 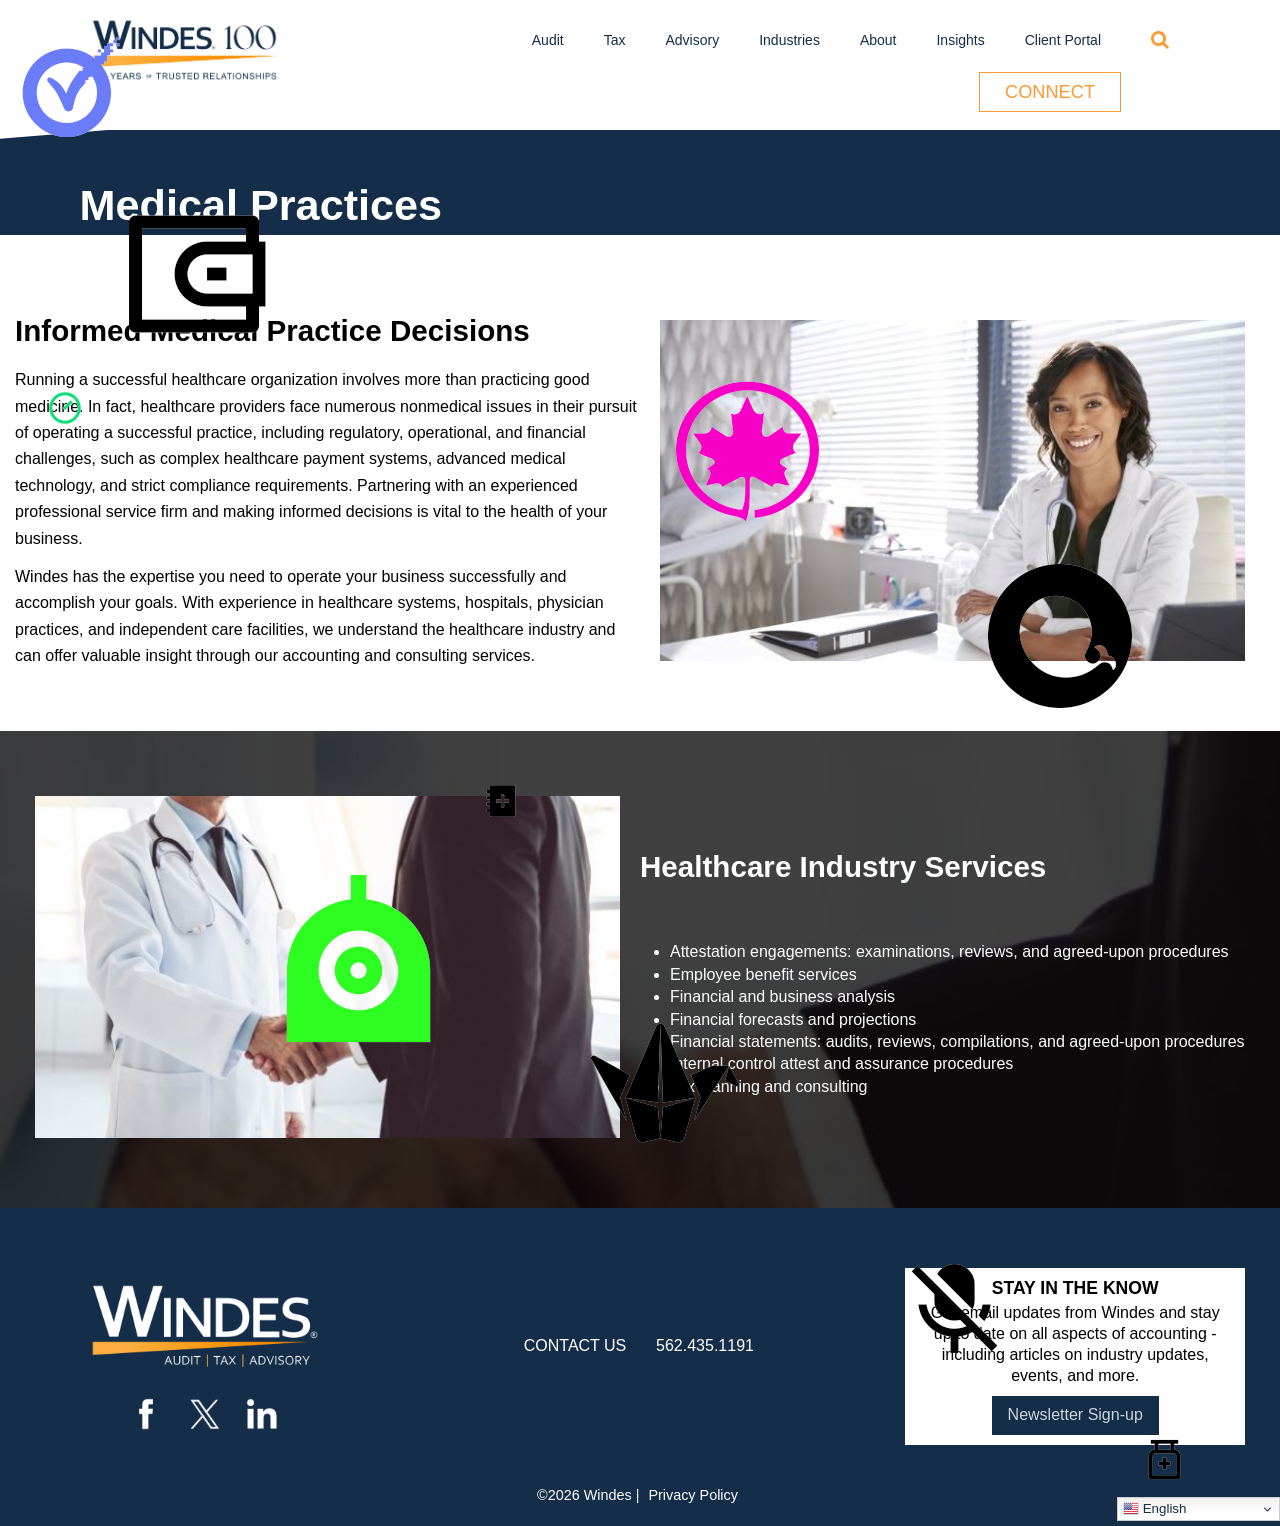 I want to click on access your wallet or payment methods, so click(x=194, y=274).